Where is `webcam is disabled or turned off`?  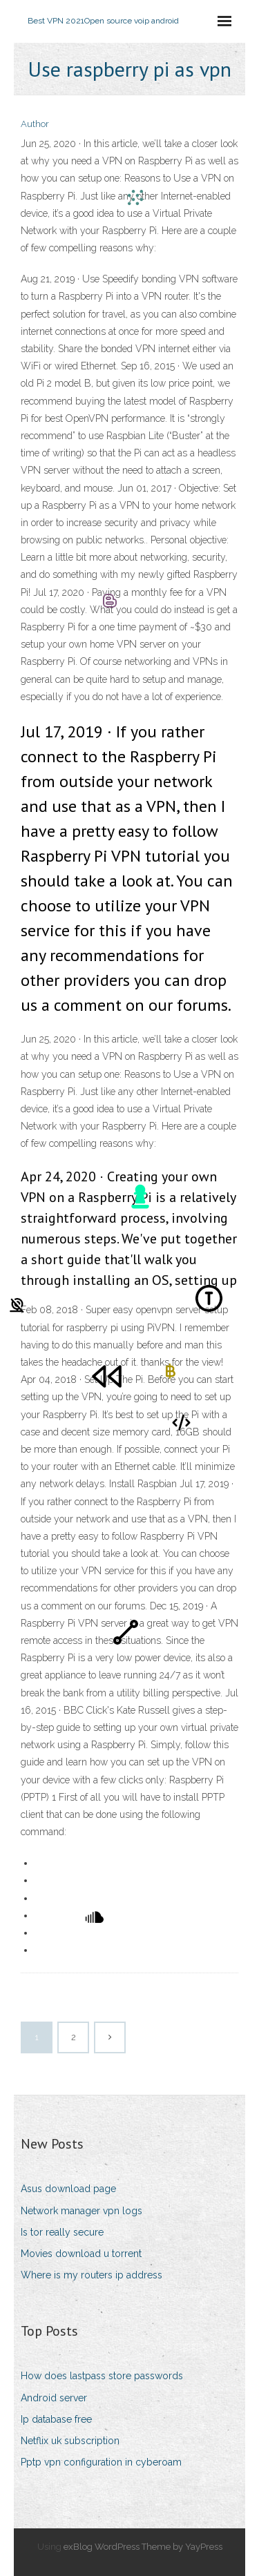 webcam is disabled or turned off is located at coordinates (17, 1306).